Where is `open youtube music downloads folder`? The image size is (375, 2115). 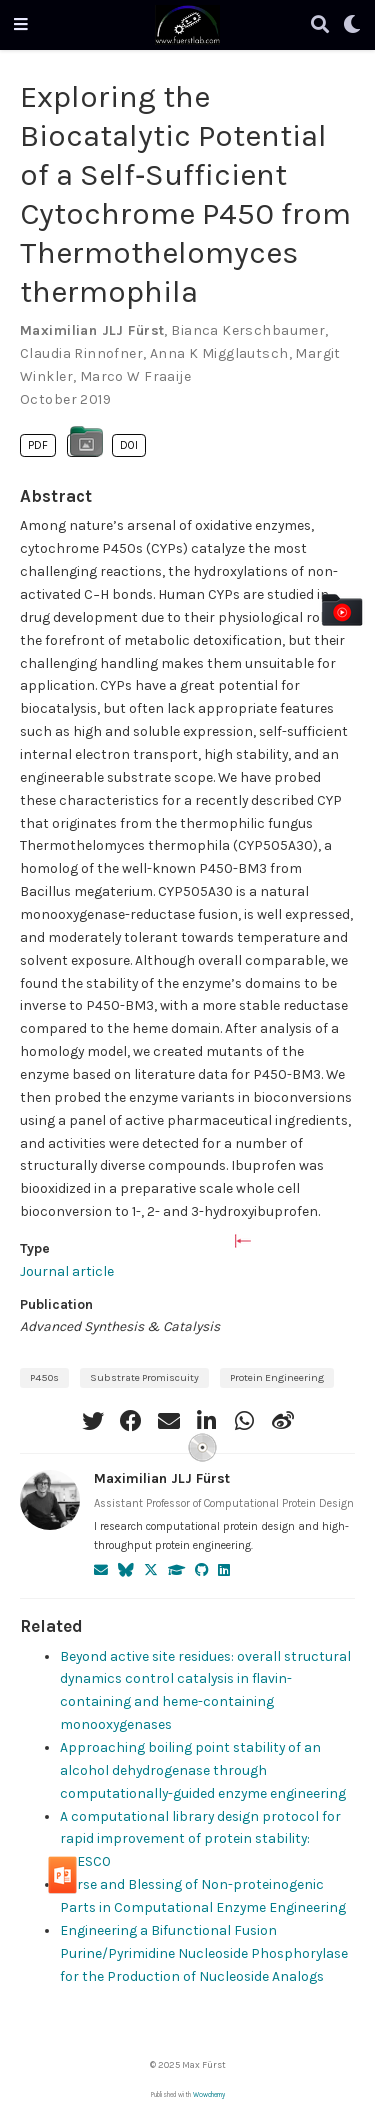
open youtube music downloads folder is located at coordinates (342, 611).